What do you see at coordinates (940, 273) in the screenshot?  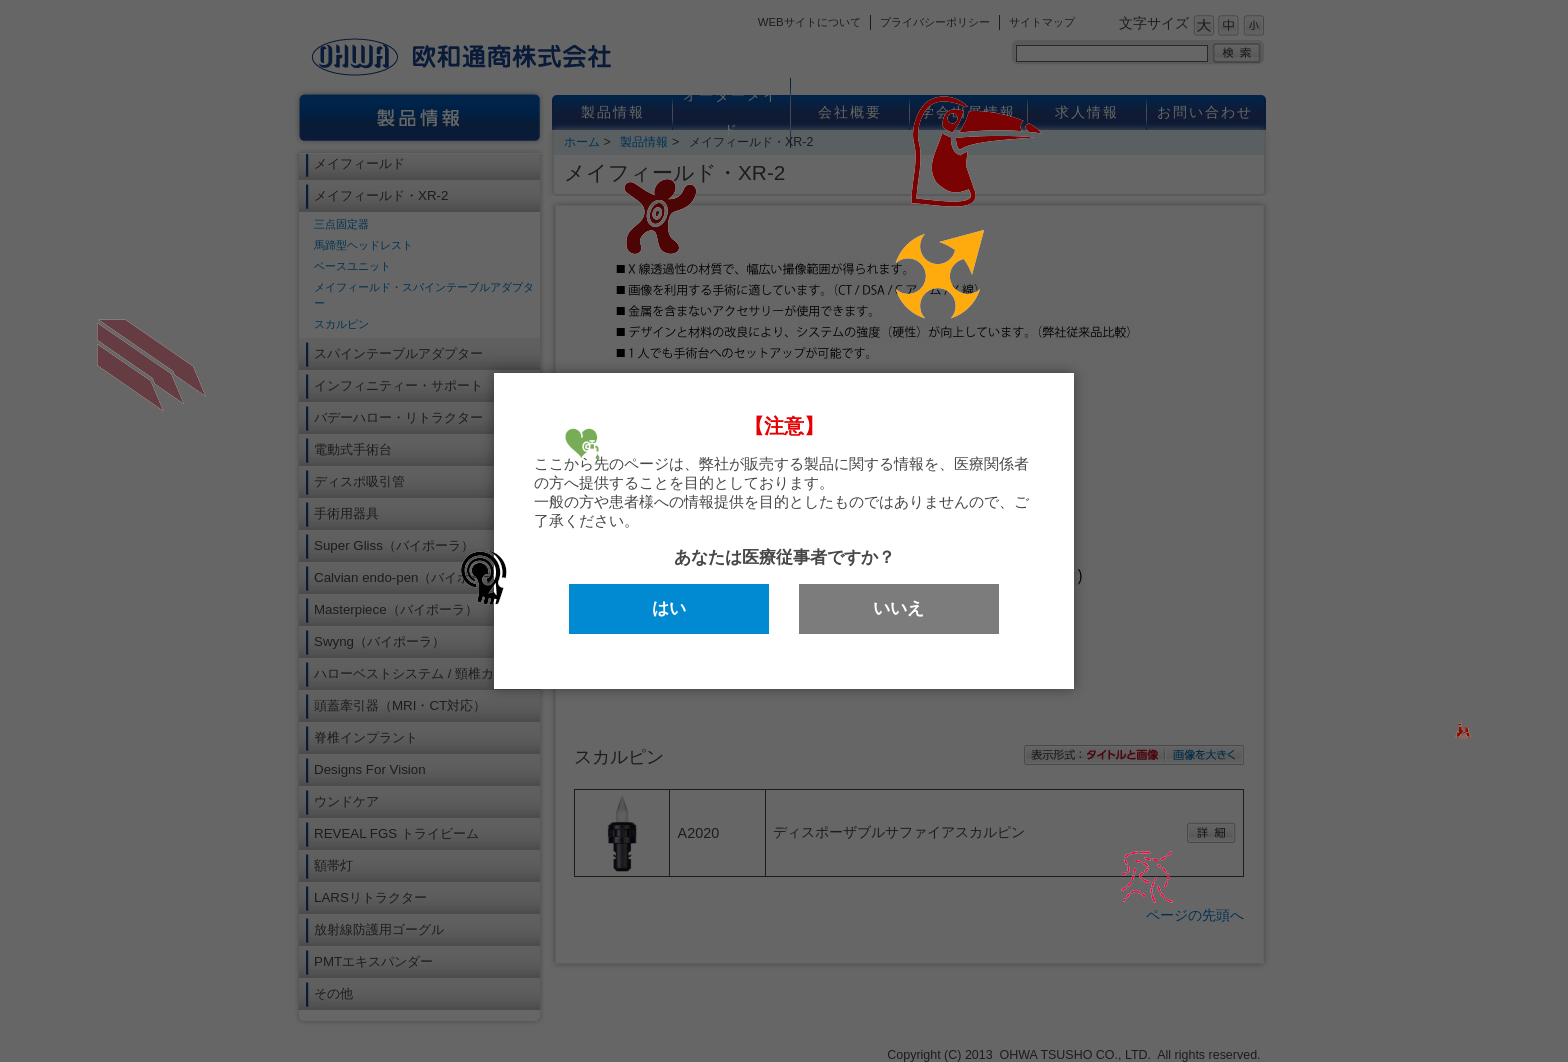 I see `select shuriken weapon in game inventory` at bounding box center [940, 273].